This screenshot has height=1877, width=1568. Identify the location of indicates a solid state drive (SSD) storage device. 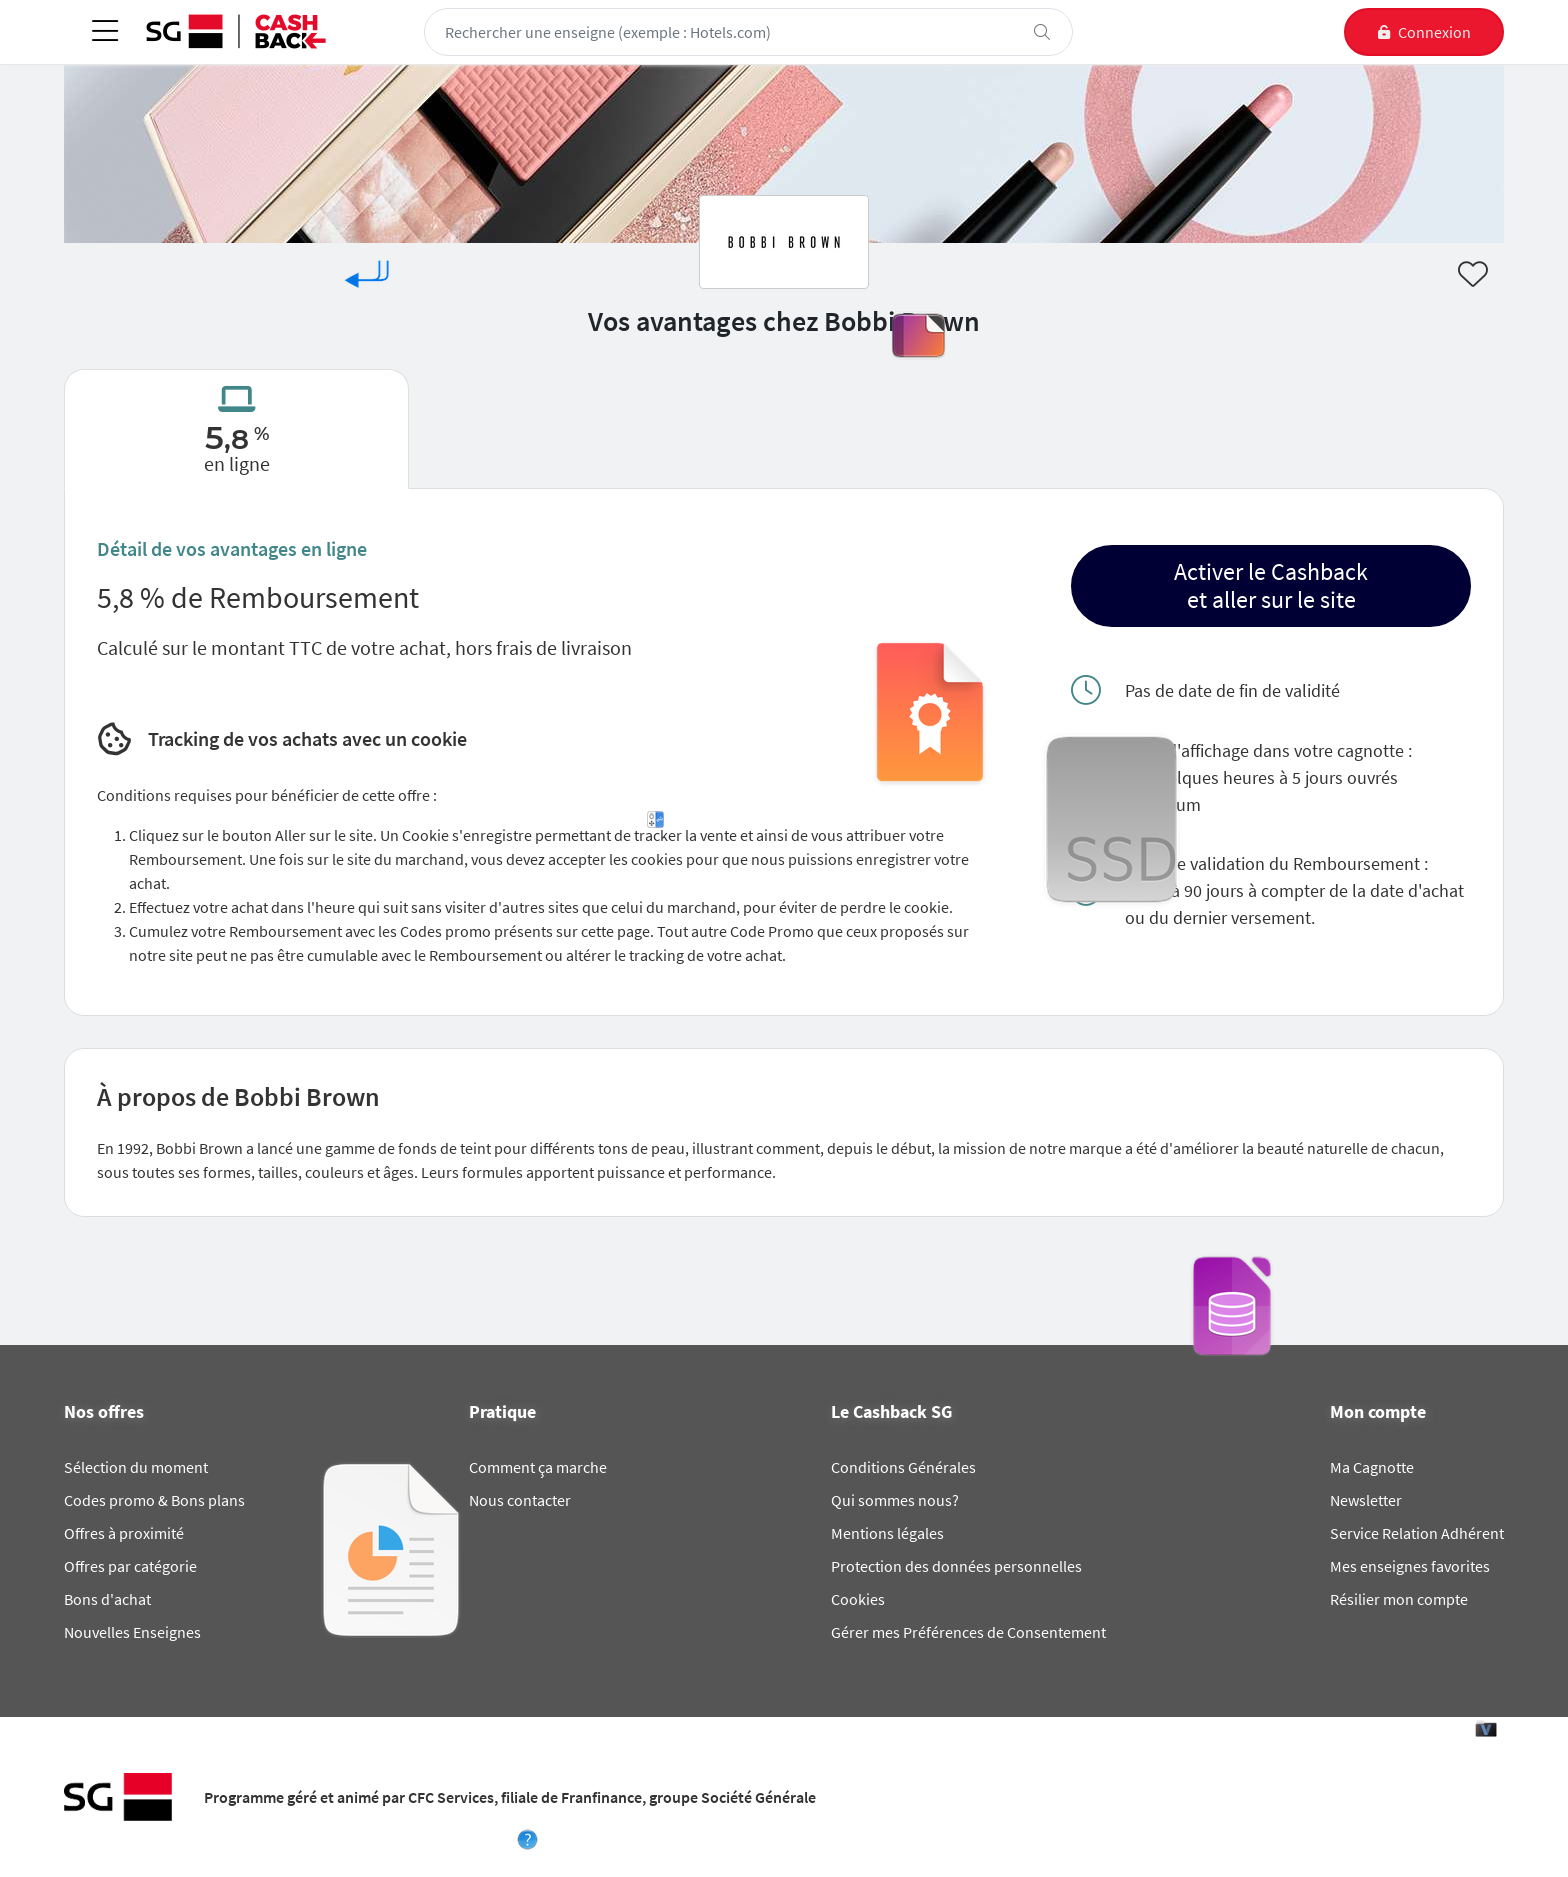
(1111, 819).